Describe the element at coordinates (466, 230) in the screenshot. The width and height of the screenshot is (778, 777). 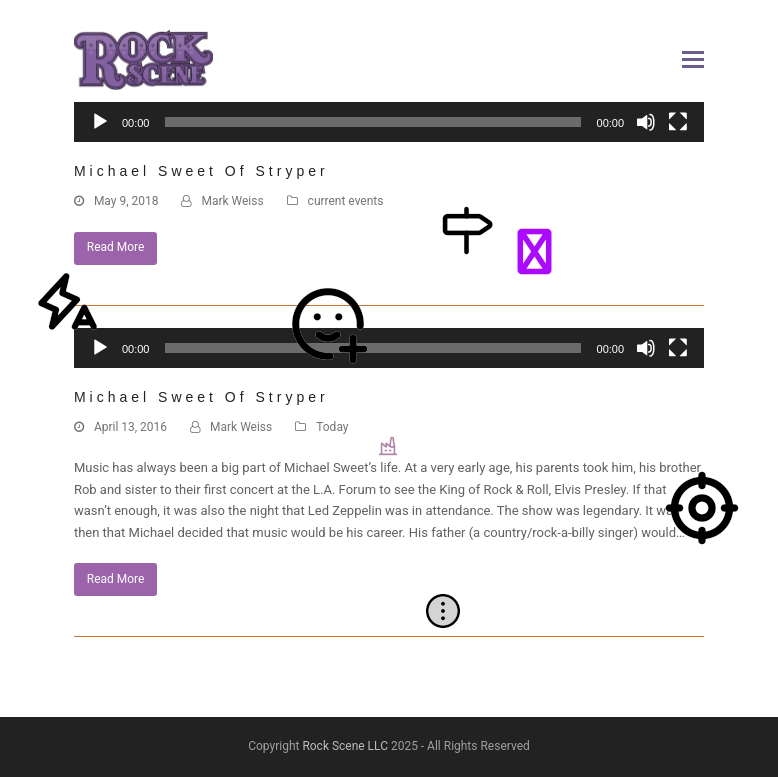
I see `navigate to project milestones` at that location.